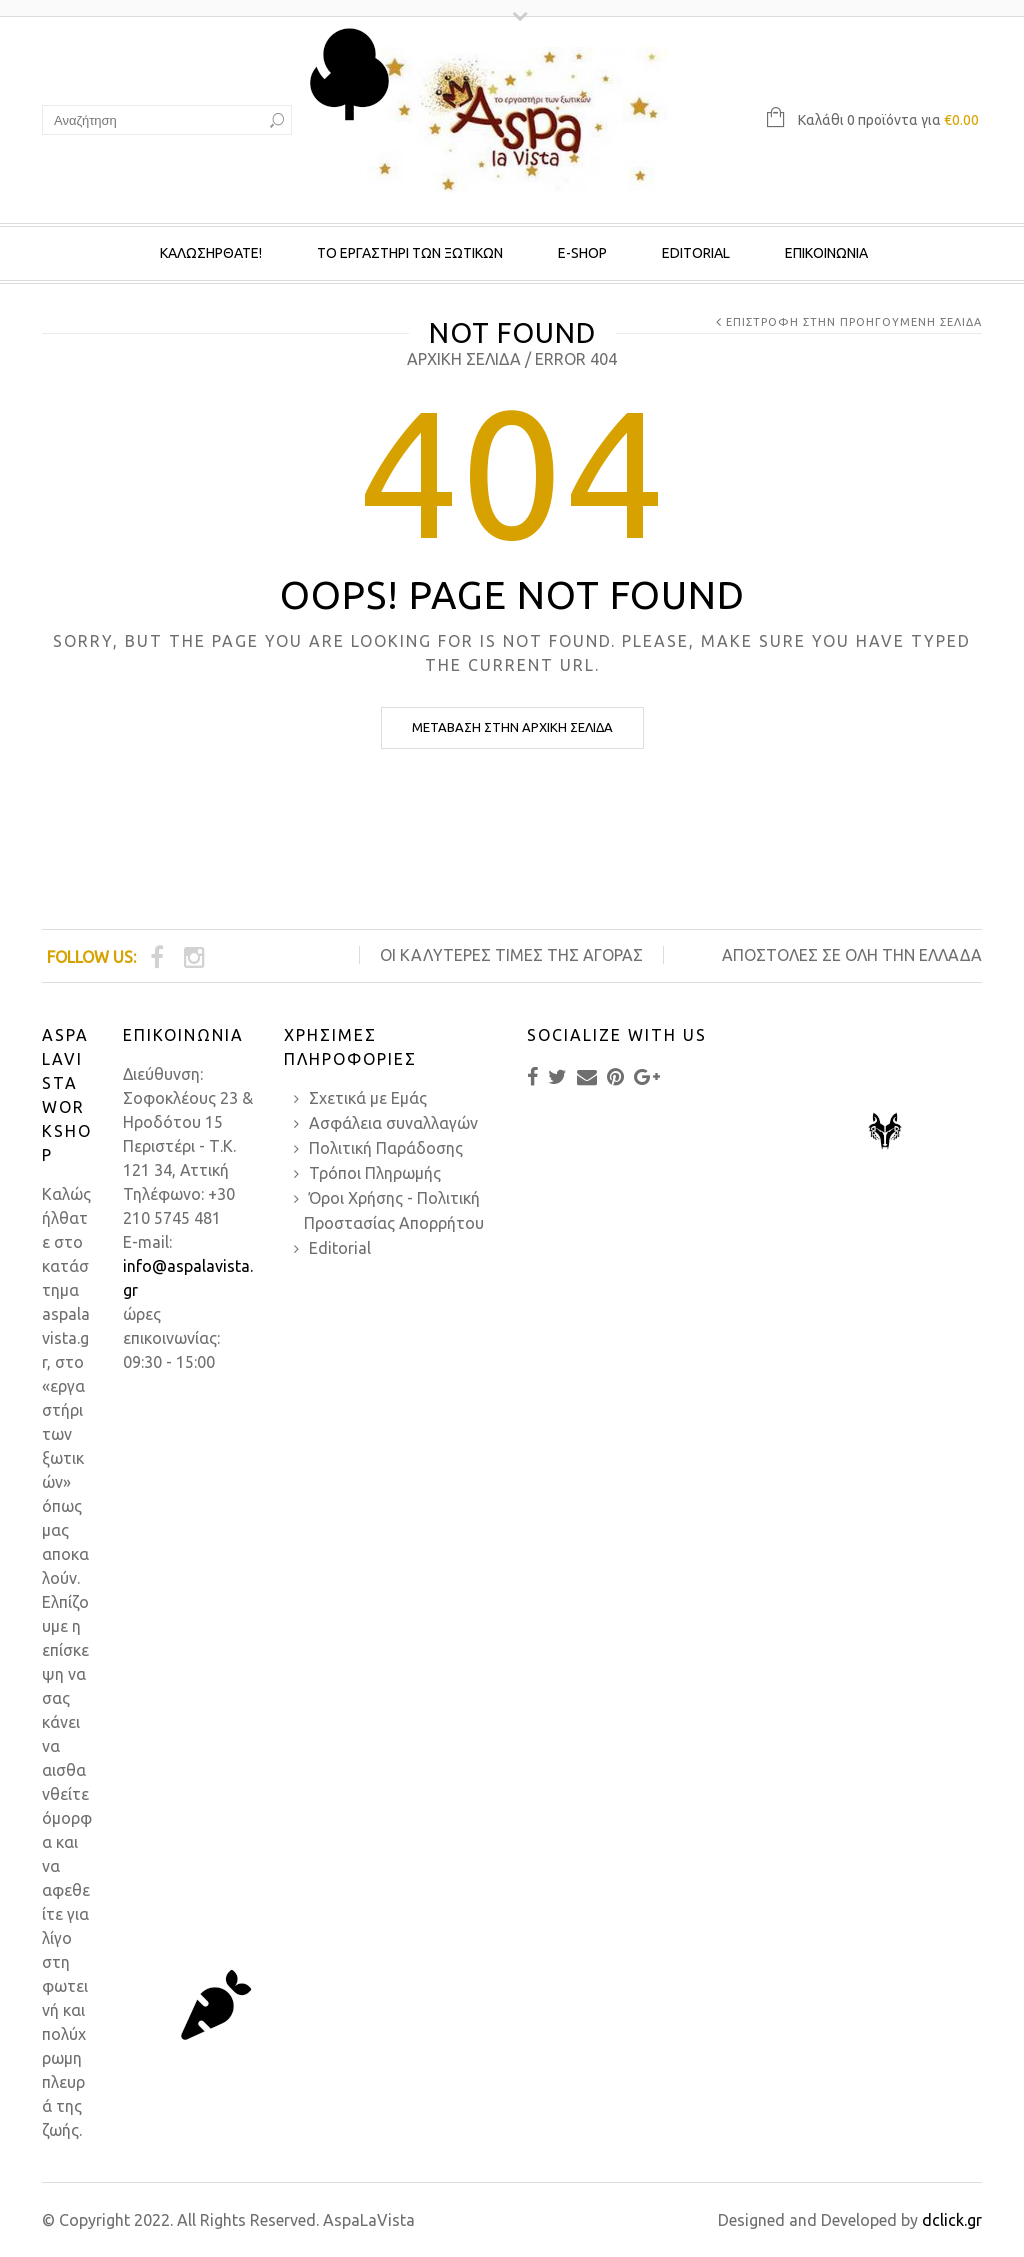 Image resolution: width=1024 pixels, height=2257 pixels. Describe the element at coordinates (349, 76) in the screenshot. I see `access nature or environmental settings` at that location.